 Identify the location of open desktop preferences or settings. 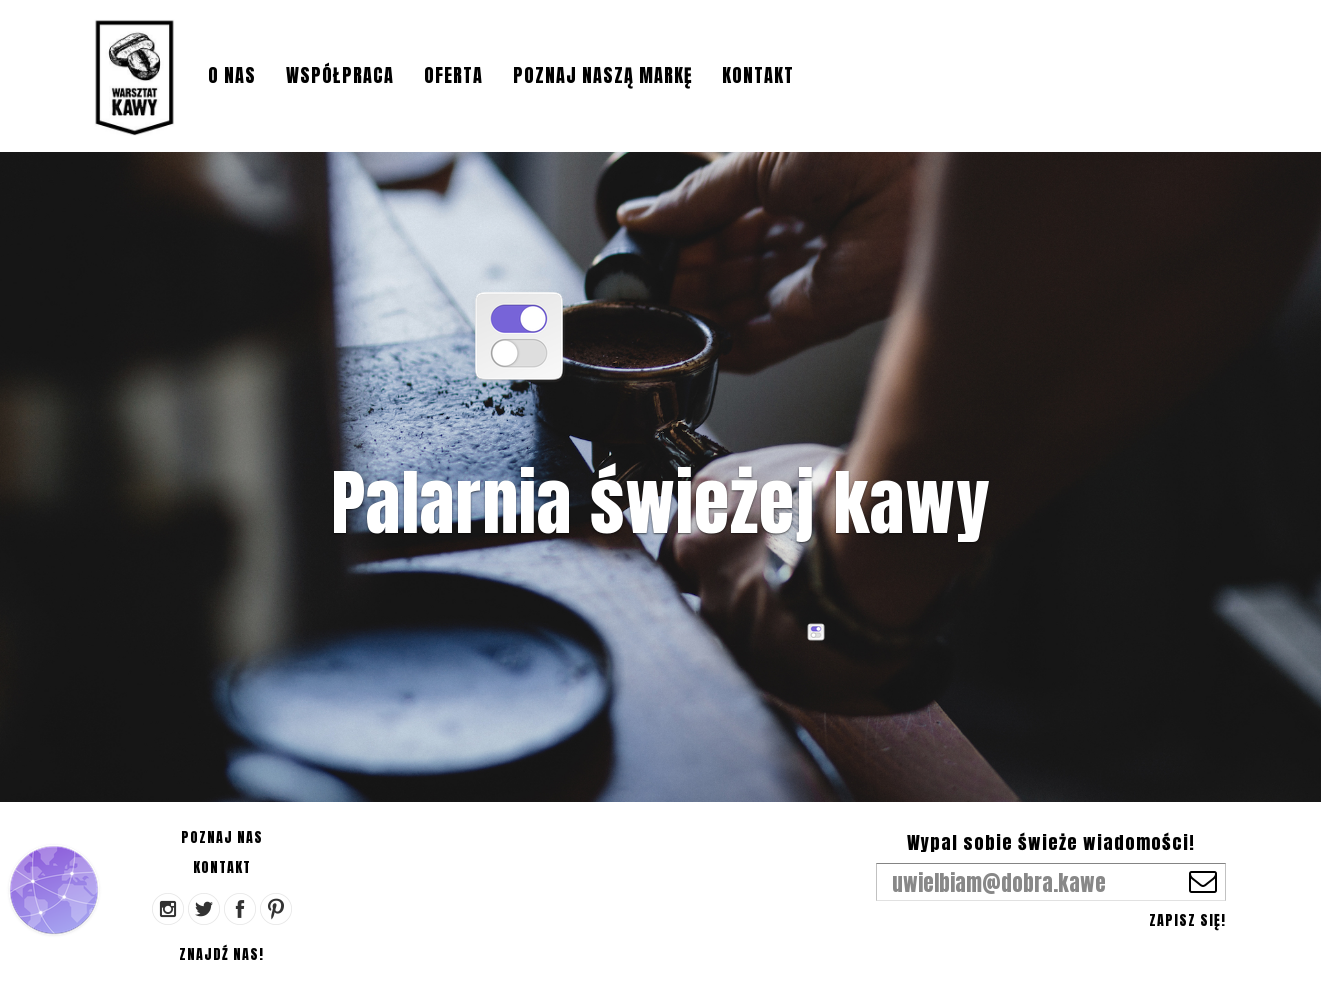
(816, 632).